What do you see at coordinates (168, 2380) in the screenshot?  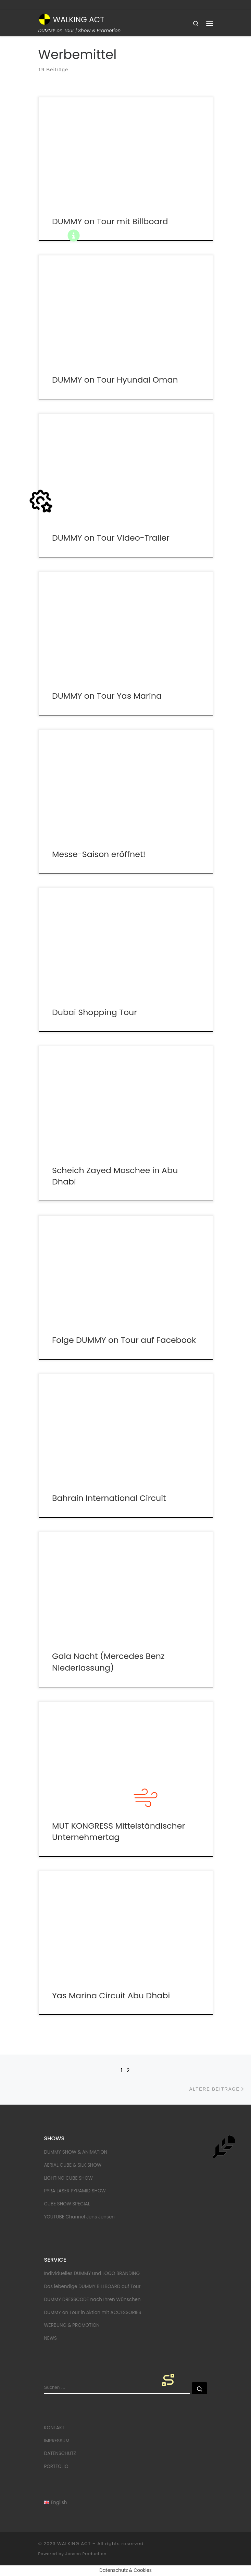 I see `view route between two points` at bounding box center [168, 2380].